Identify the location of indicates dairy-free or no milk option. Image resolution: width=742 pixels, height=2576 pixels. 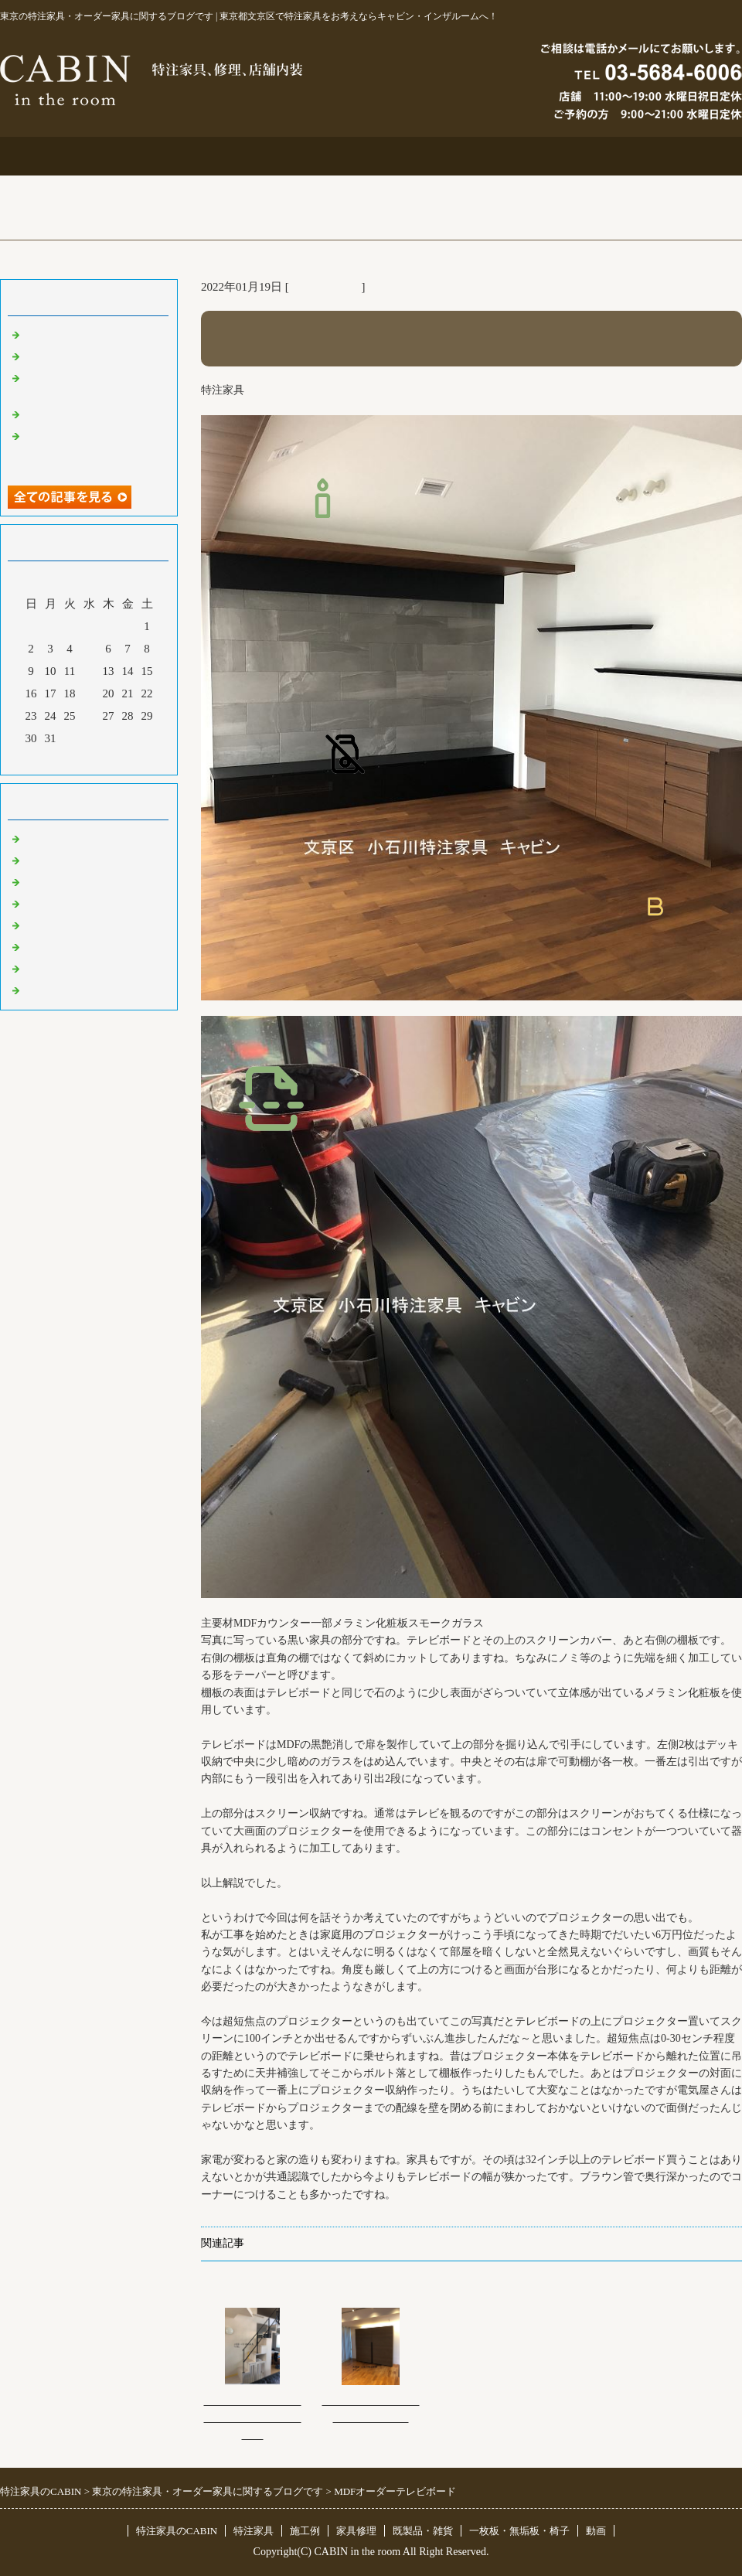
(345, 754).